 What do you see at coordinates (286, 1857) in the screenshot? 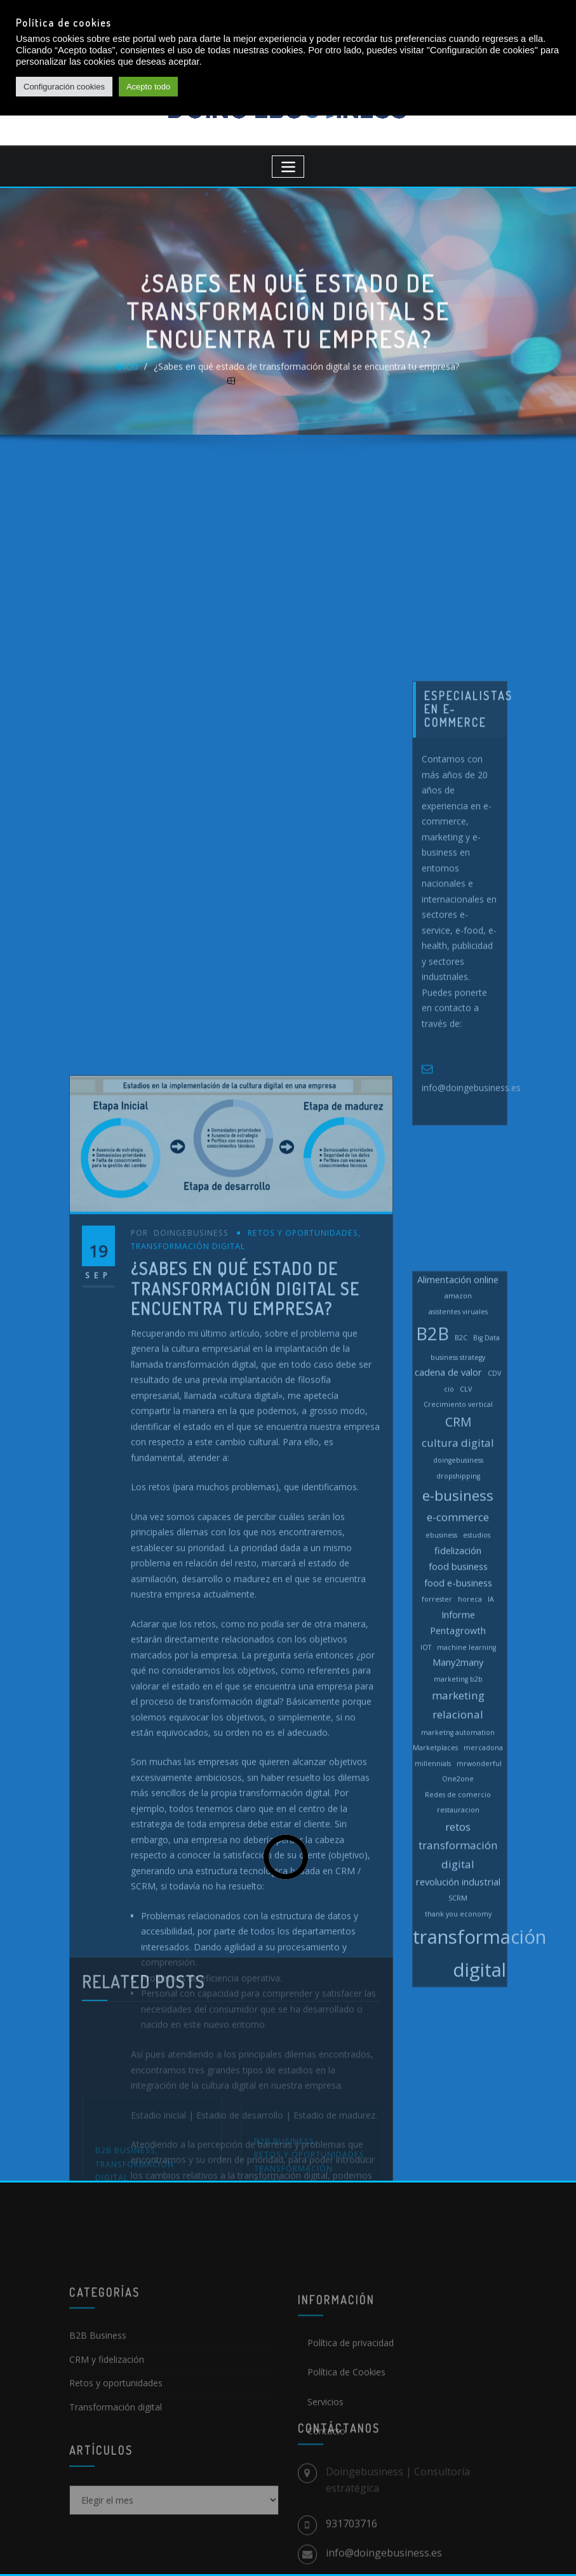
I see `start recording audio or video` at bounding box center [286, 1857].